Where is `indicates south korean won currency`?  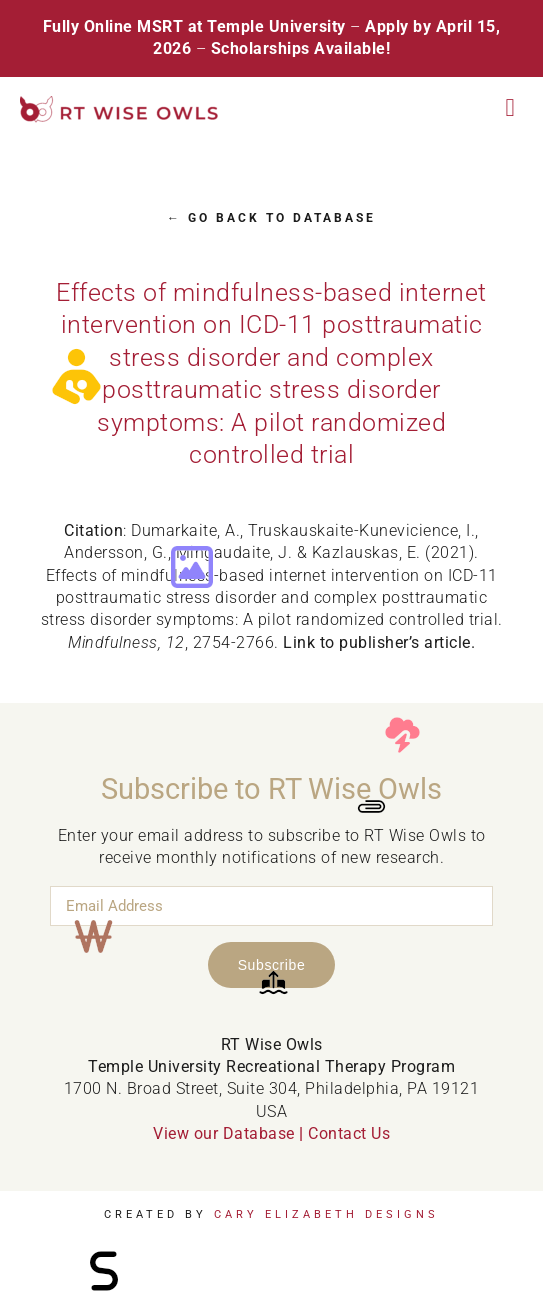 indicates south korean won currency is located at coordinates (93, 936).